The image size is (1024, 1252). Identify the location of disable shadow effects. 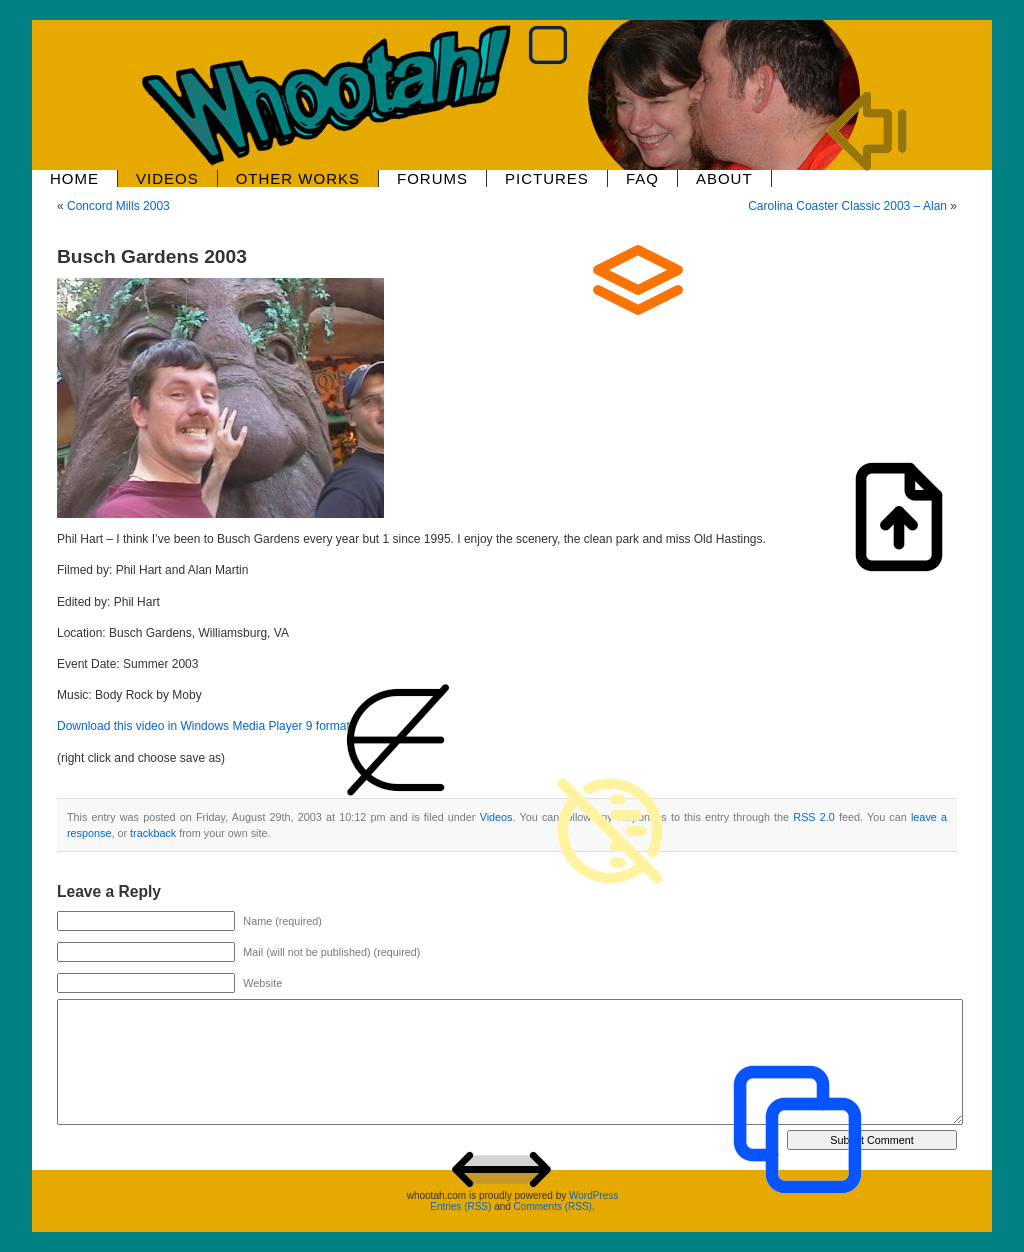
(610, 831).